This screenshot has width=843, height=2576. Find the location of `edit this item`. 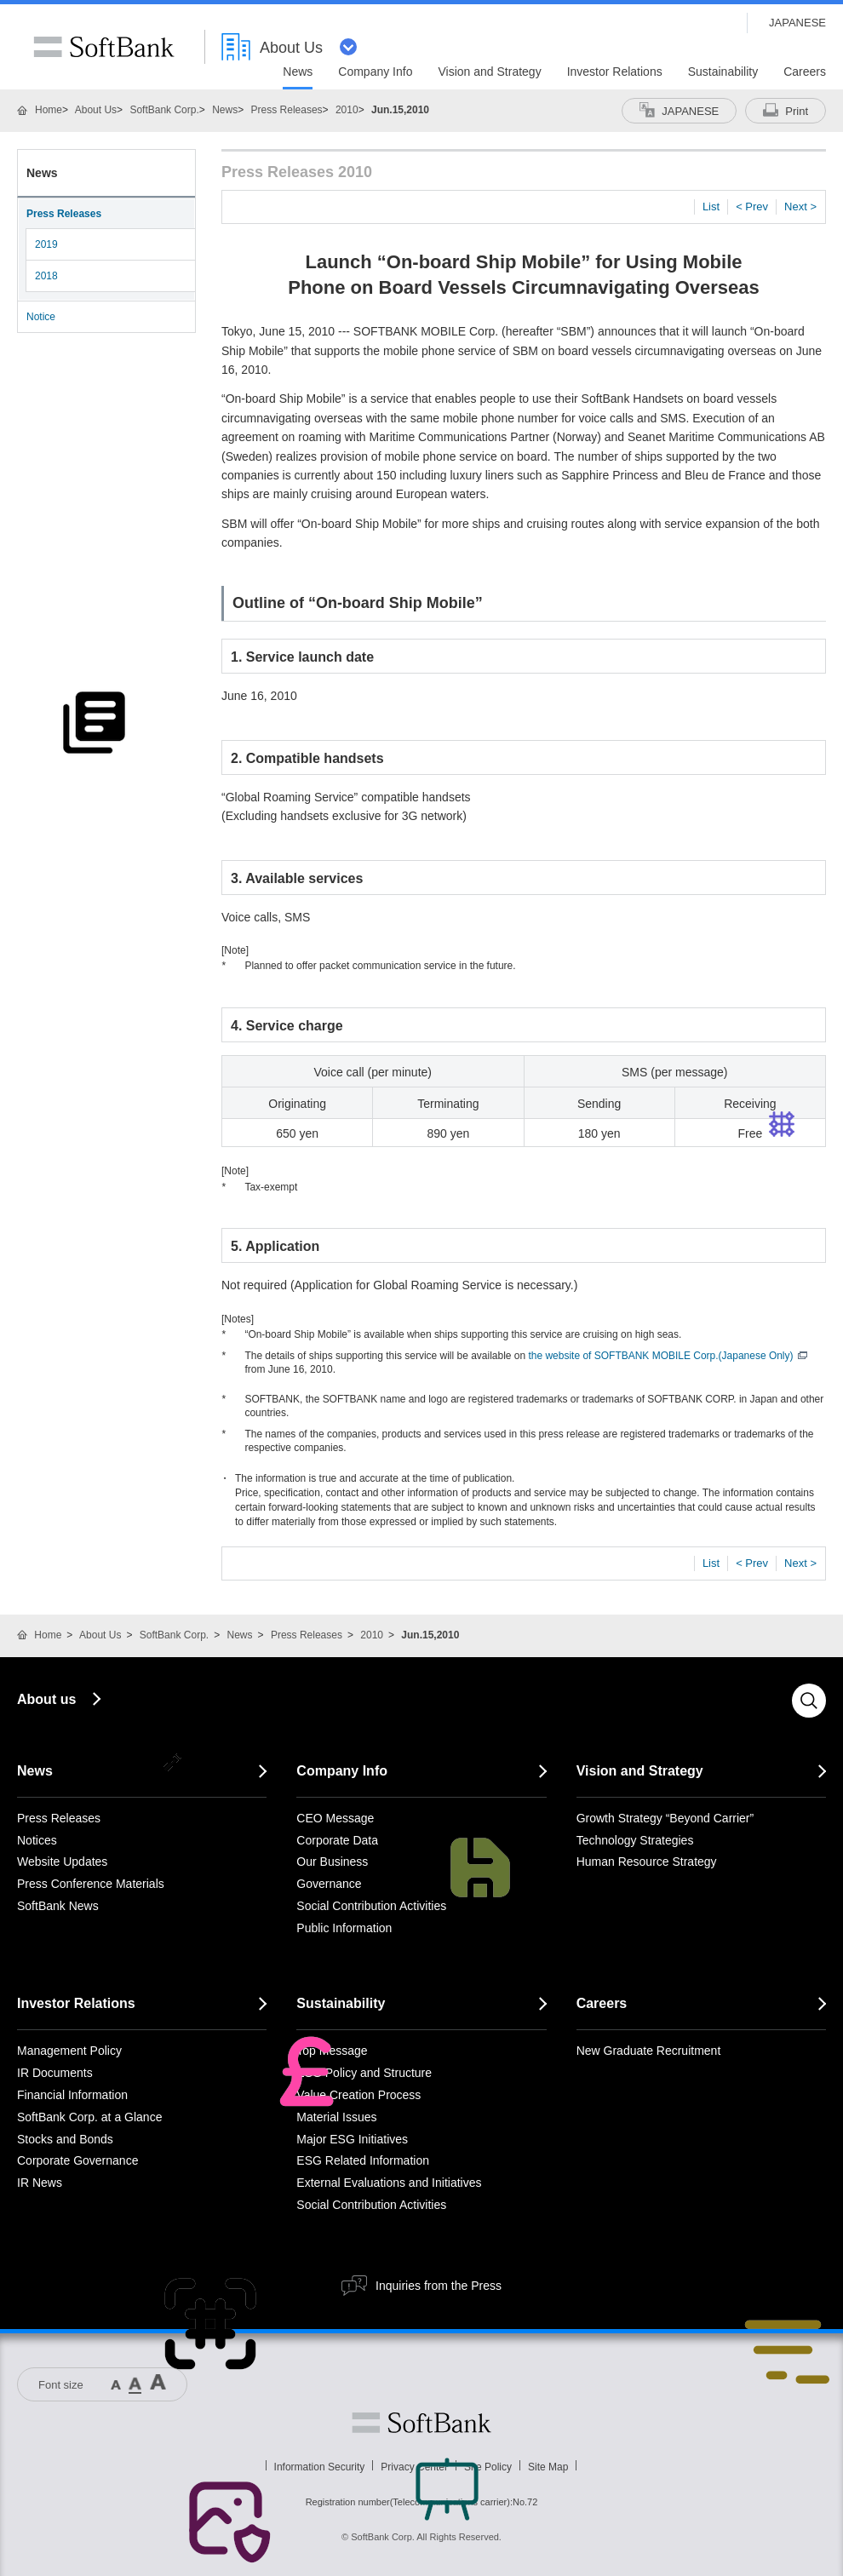

edit this item is located at coordinates (172, 1762).